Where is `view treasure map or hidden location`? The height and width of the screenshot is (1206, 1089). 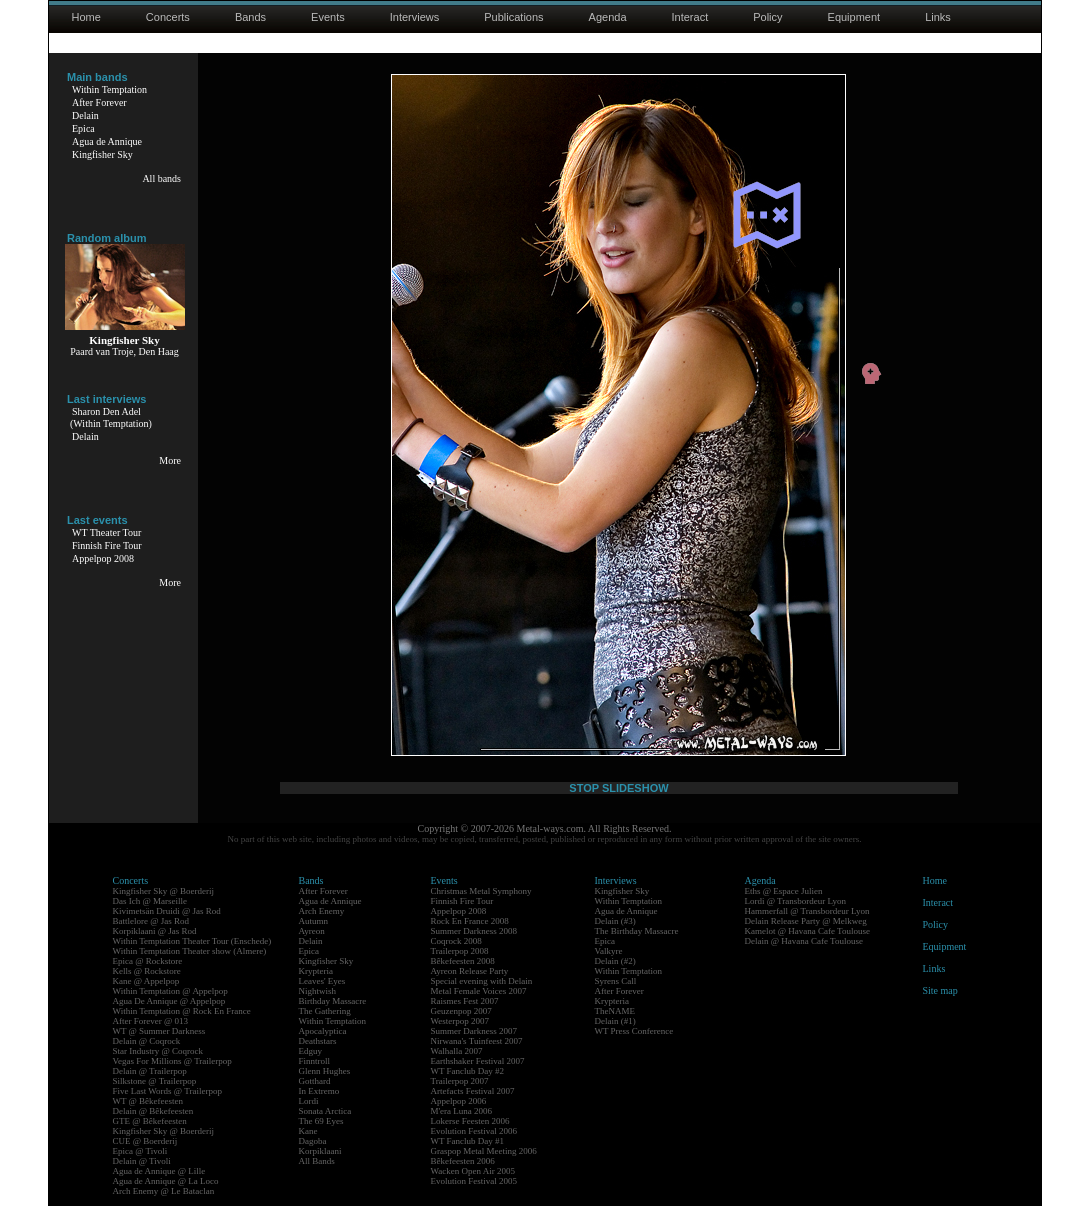 view treasure map or hidden location is located at coordinates (767, 215).